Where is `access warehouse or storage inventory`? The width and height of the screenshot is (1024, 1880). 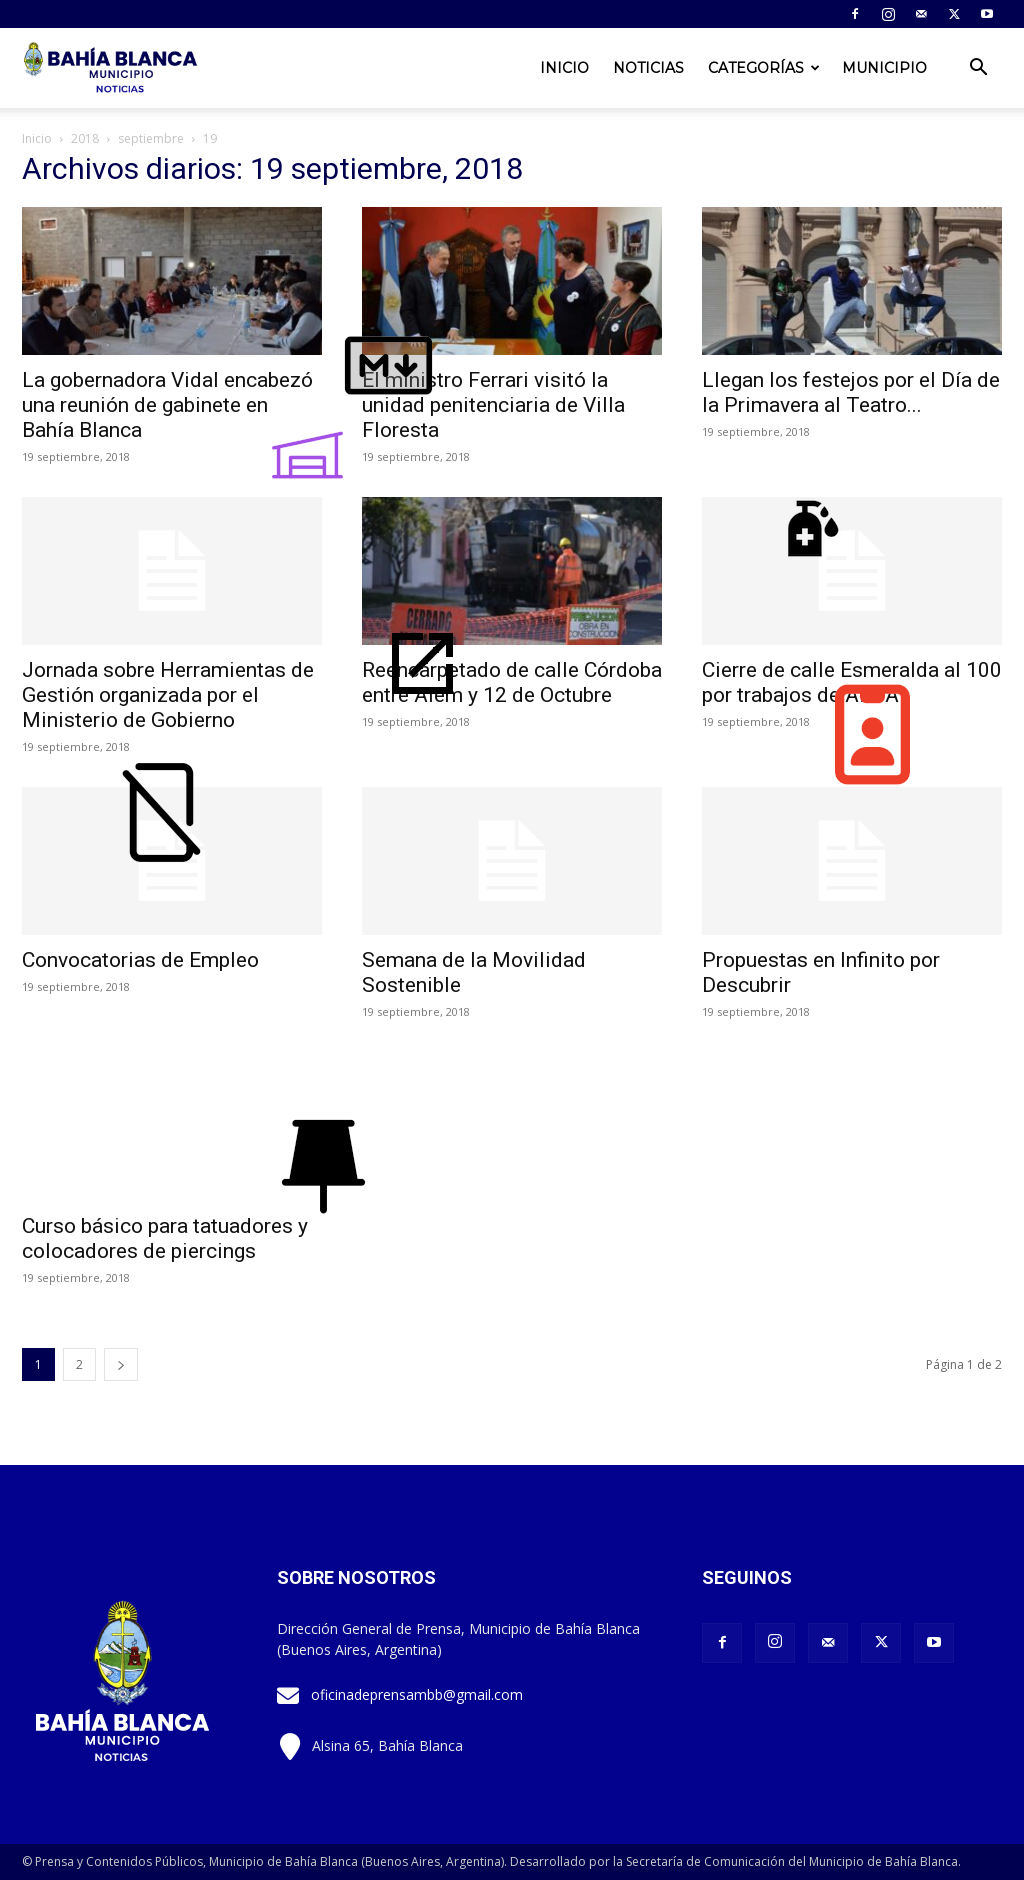
access warehouse or storage inventory is located at coordinates (307, 457).